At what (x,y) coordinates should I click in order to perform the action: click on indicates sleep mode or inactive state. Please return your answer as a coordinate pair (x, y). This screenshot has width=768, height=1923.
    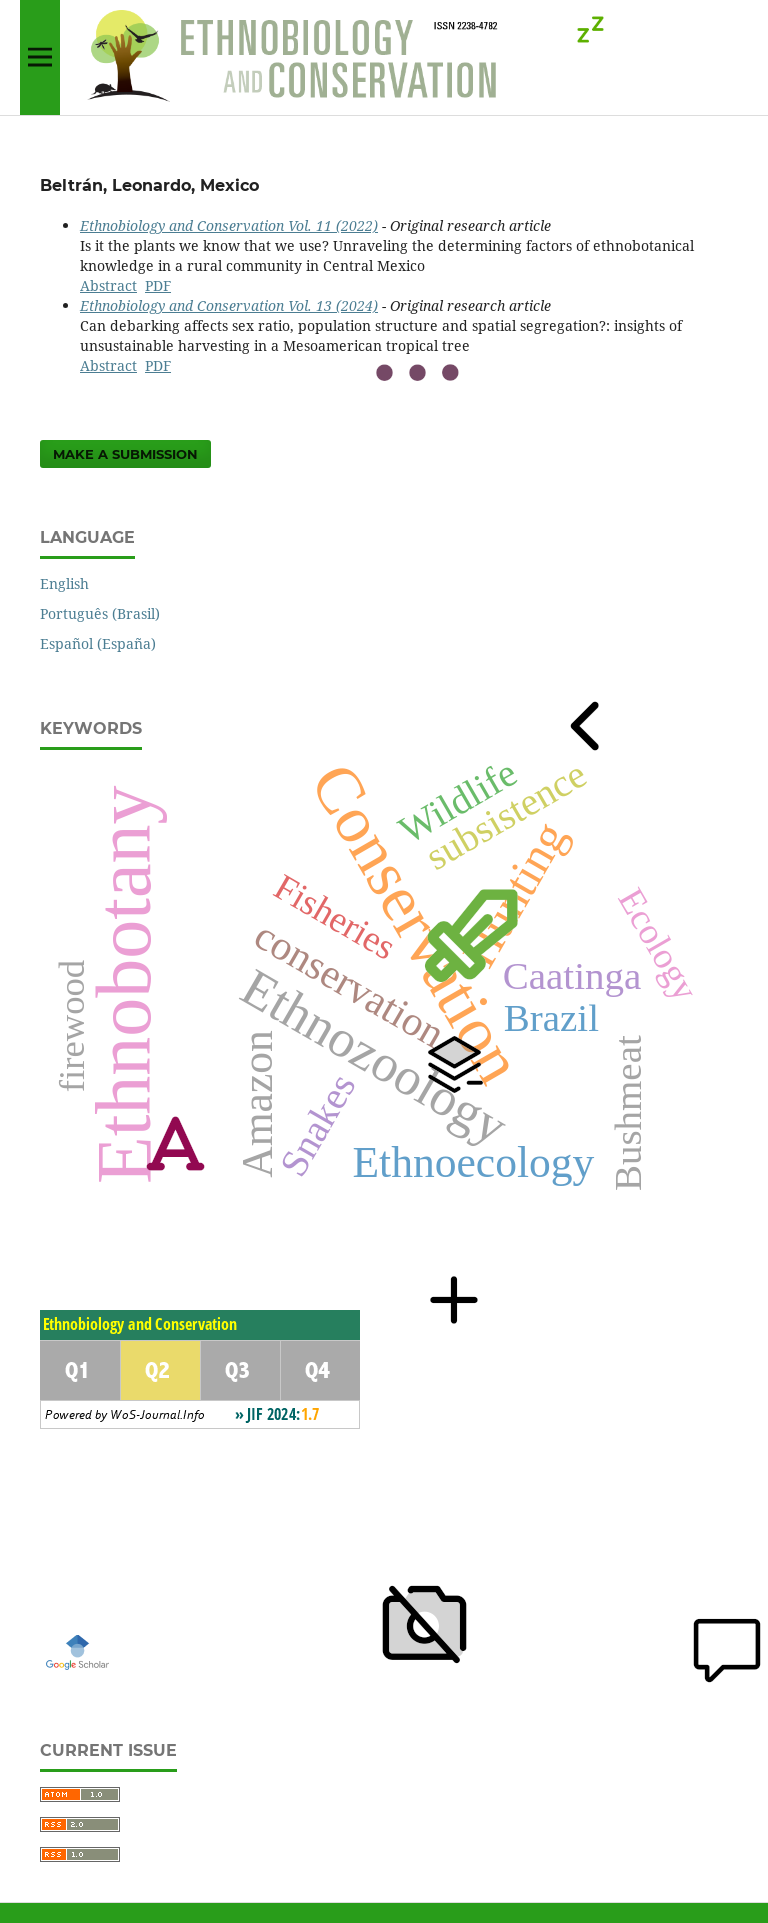
    Looking at the image, I should click on (590, 29).